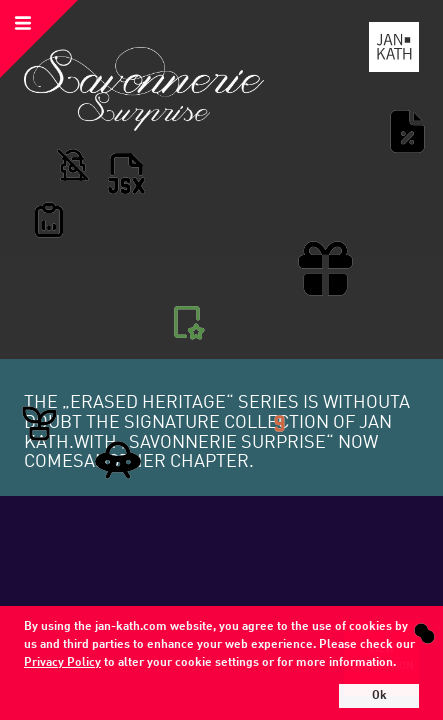 The width and height of the screenshot is (443, 720). I want to click on indicates a JSX file type, so click(126, 173).